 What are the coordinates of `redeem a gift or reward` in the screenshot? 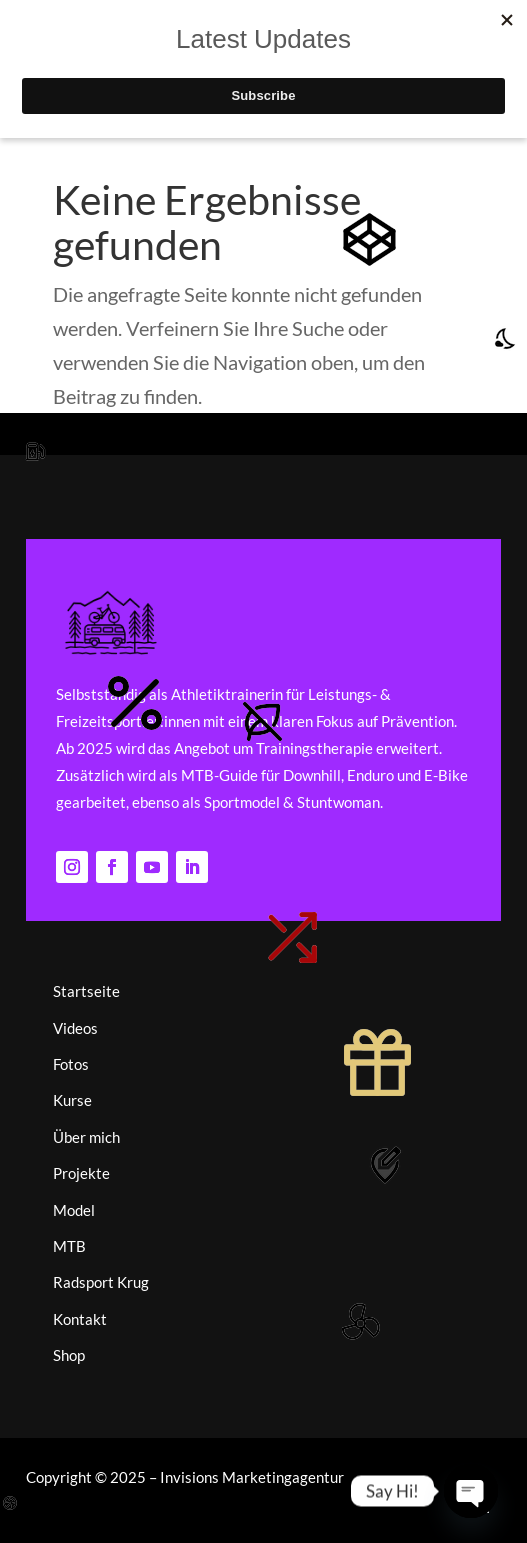 It's located at (377, 1062).